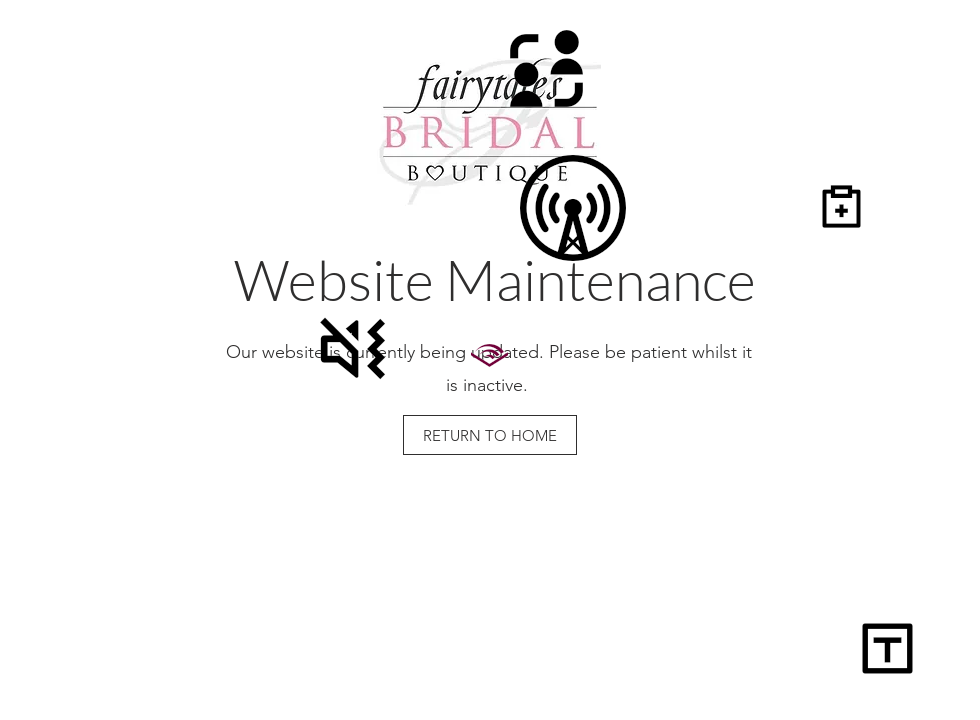 This screenshot has height=720, width=980. Describe the element at coordinates (489, 355) in the screenshot. I see `open the Audible app` at that location.